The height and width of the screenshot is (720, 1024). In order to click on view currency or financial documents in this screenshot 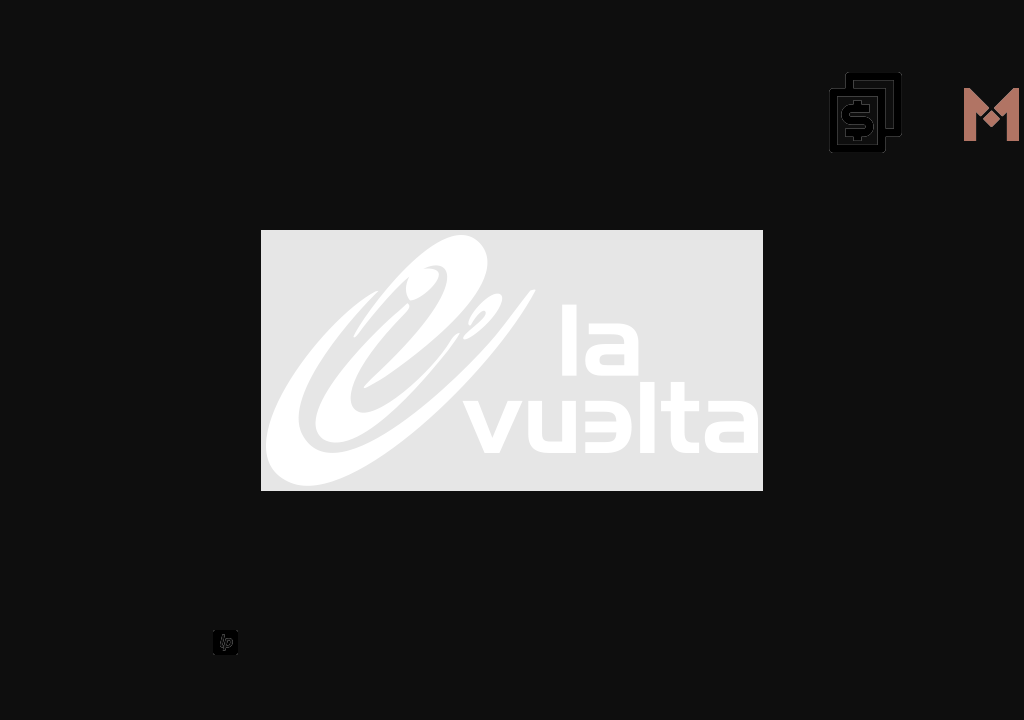, I will do `click(865, 112)`.